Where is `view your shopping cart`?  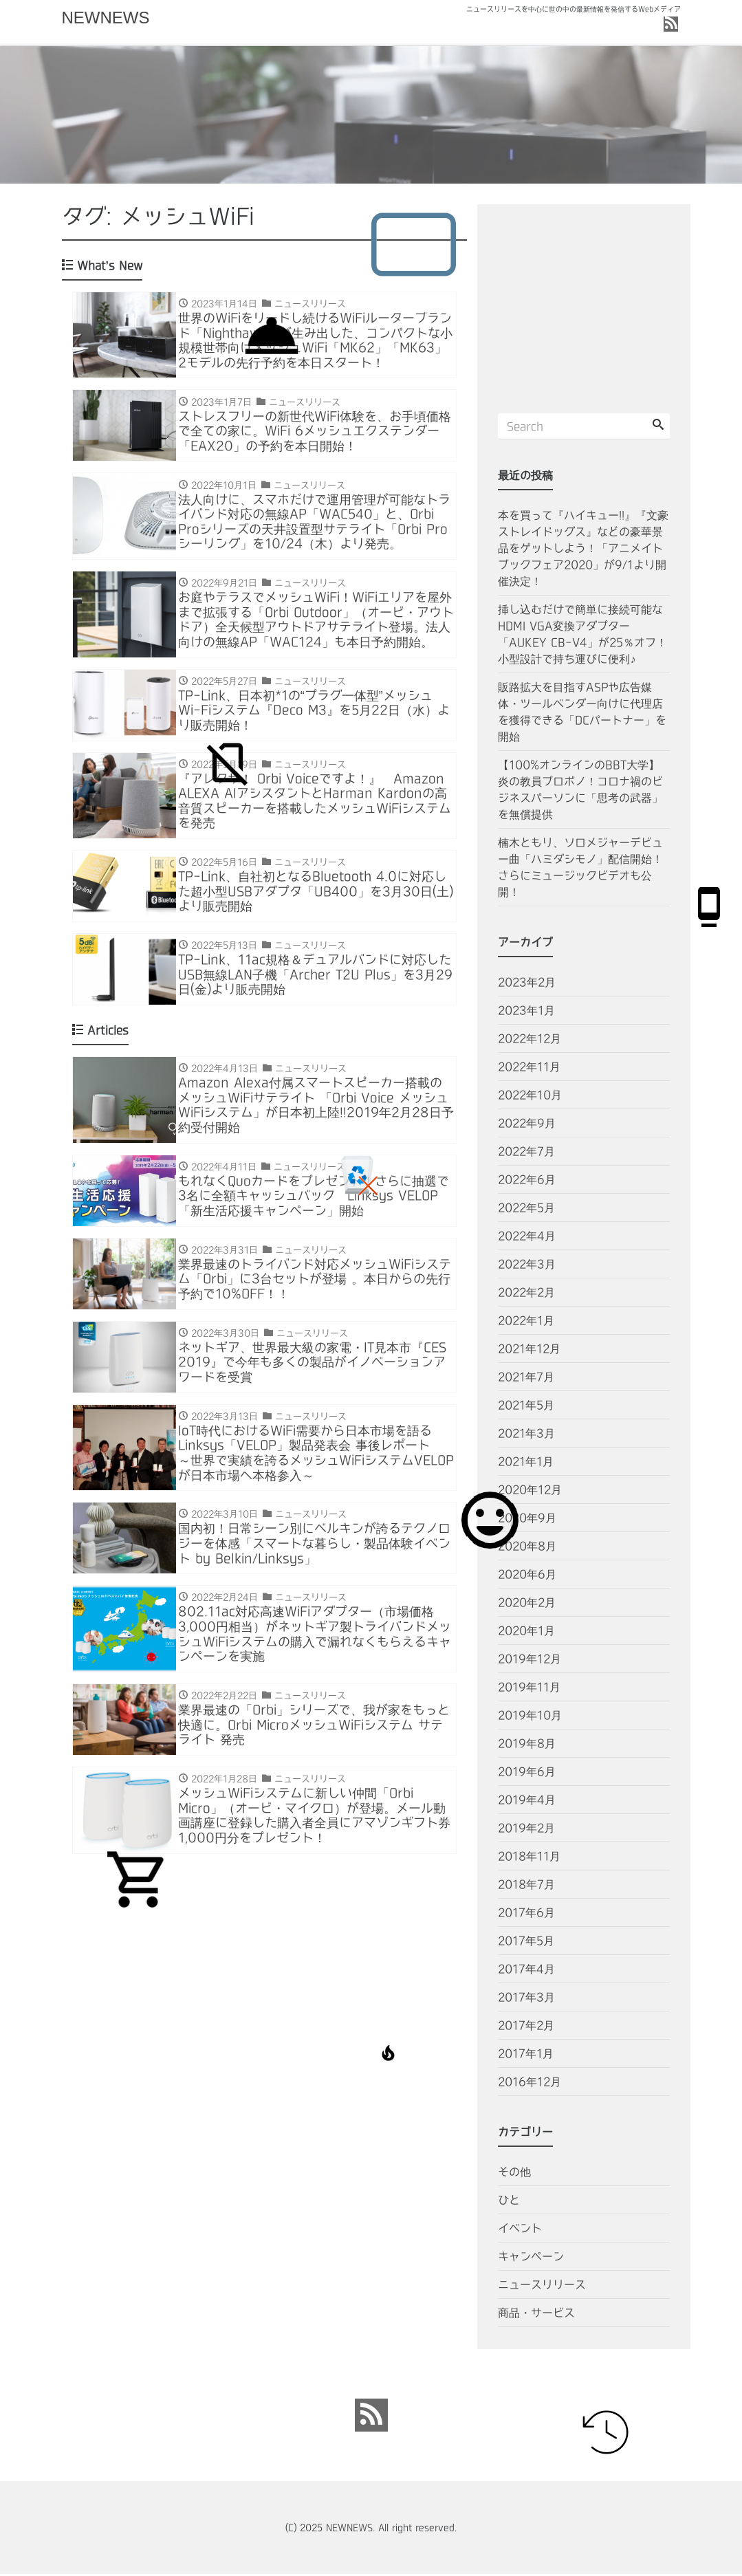
view your shopping cart is located at coordinates (138, 1879).